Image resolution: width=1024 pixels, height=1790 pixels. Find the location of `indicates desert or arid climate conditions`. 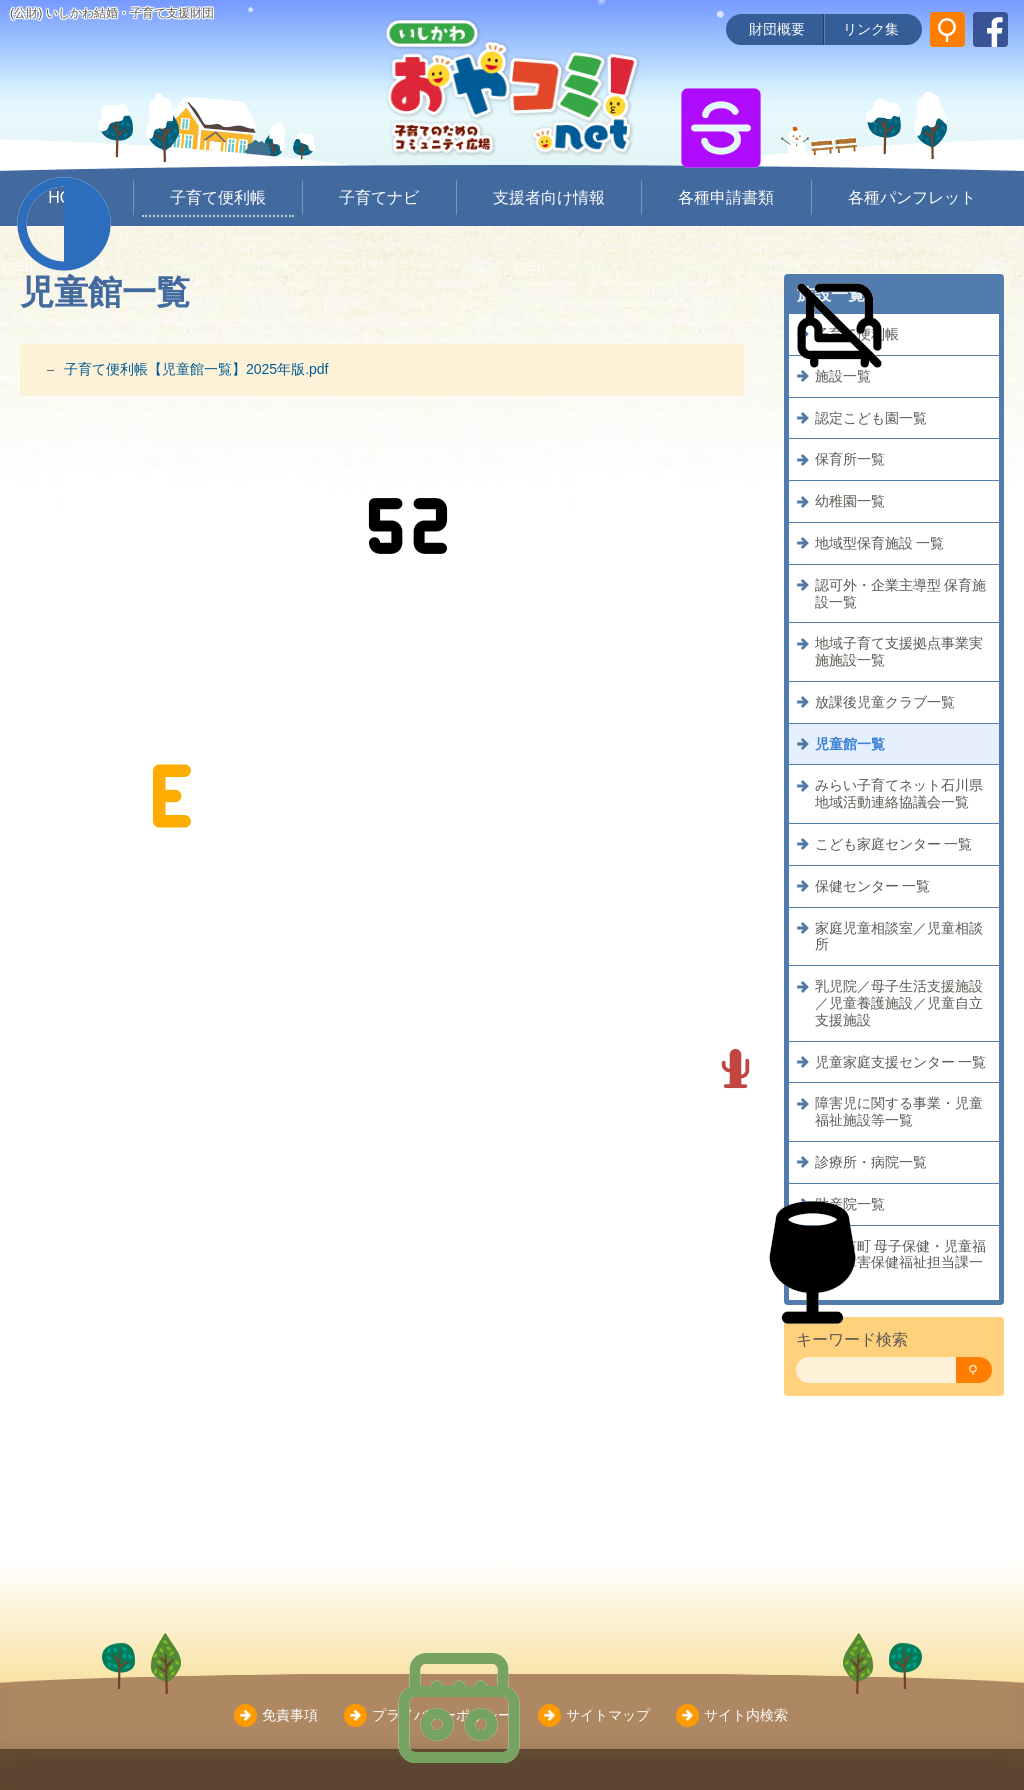

indicates desert or arid climate conditions is located at coordinates (735, 1068).